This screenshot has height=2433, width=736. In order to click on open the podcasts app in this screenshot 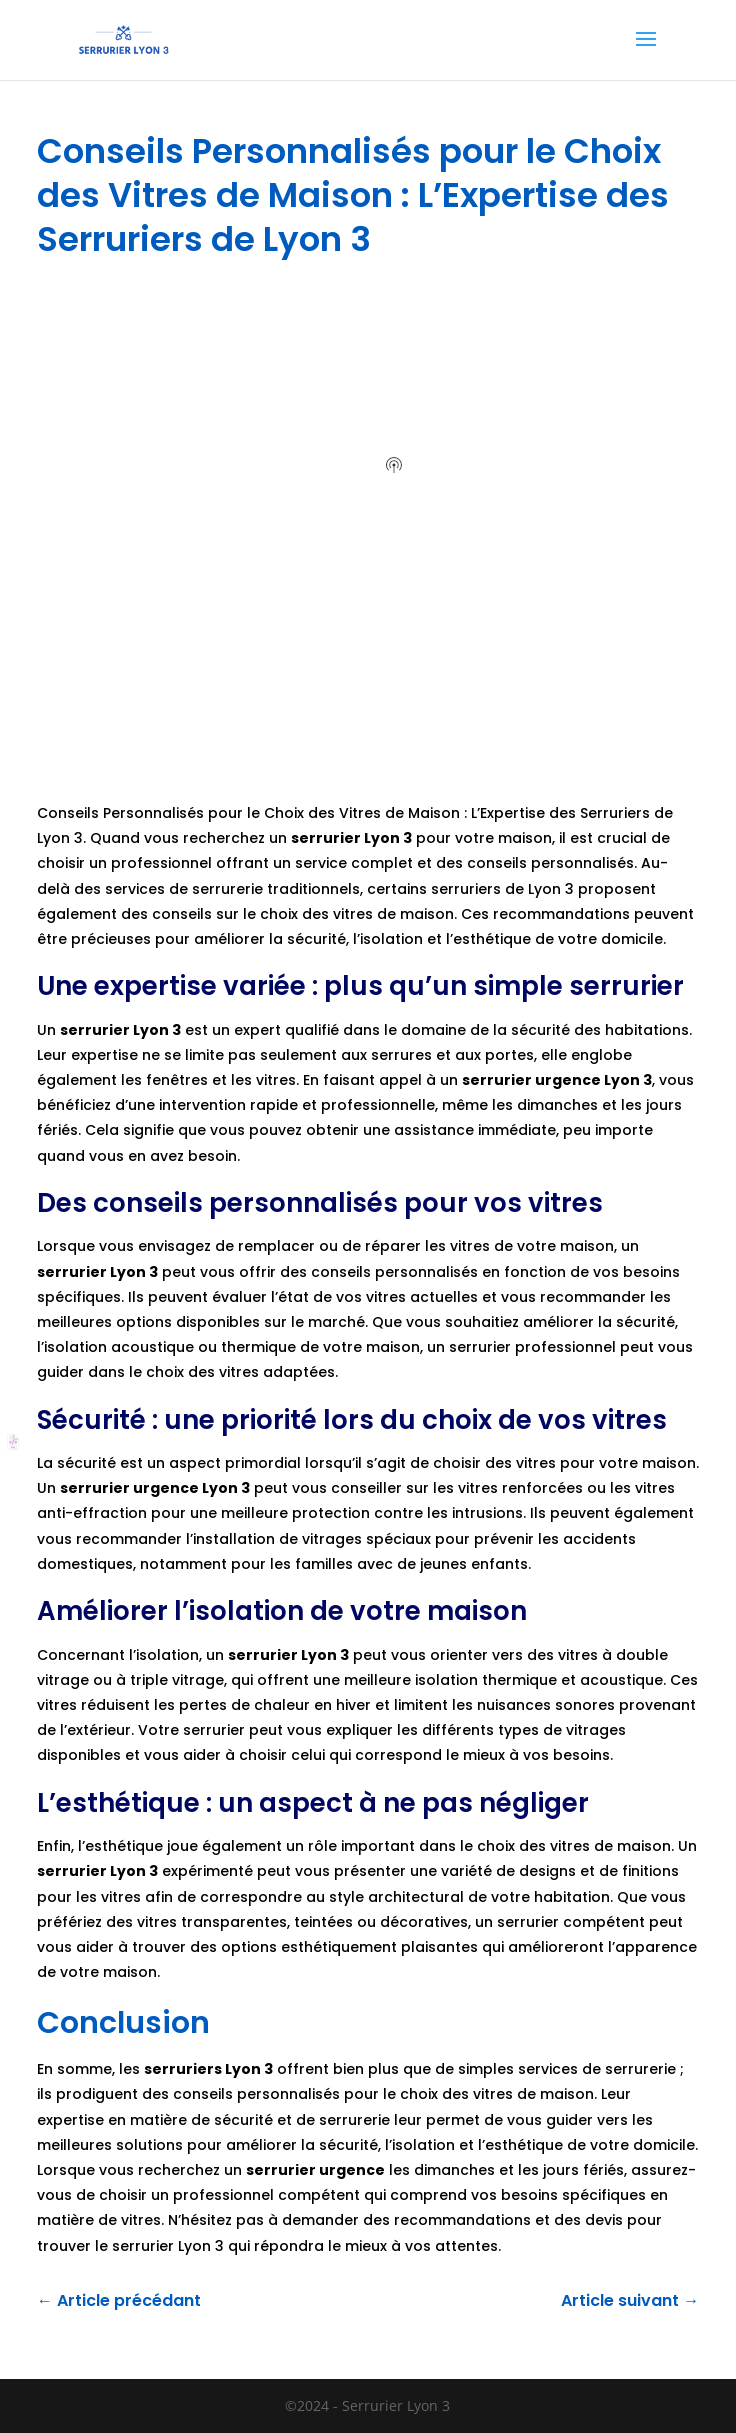, I will do `click(394, 464)`.